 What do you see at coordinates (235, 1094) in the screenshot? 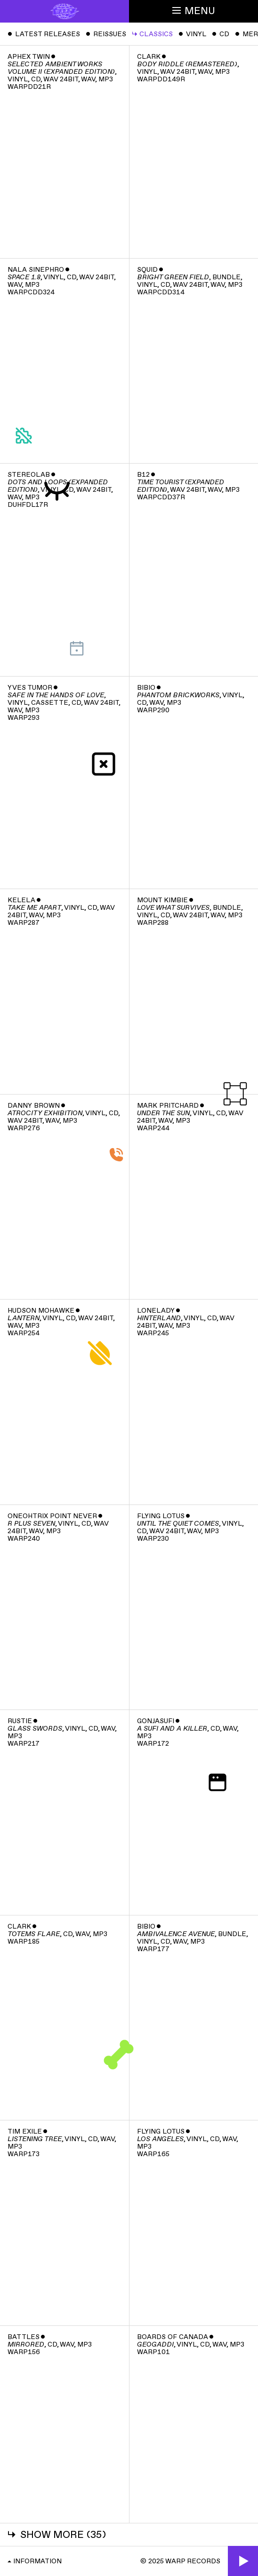
I see `select or resize an object's boundaries` at bounding box center [235, 1094].